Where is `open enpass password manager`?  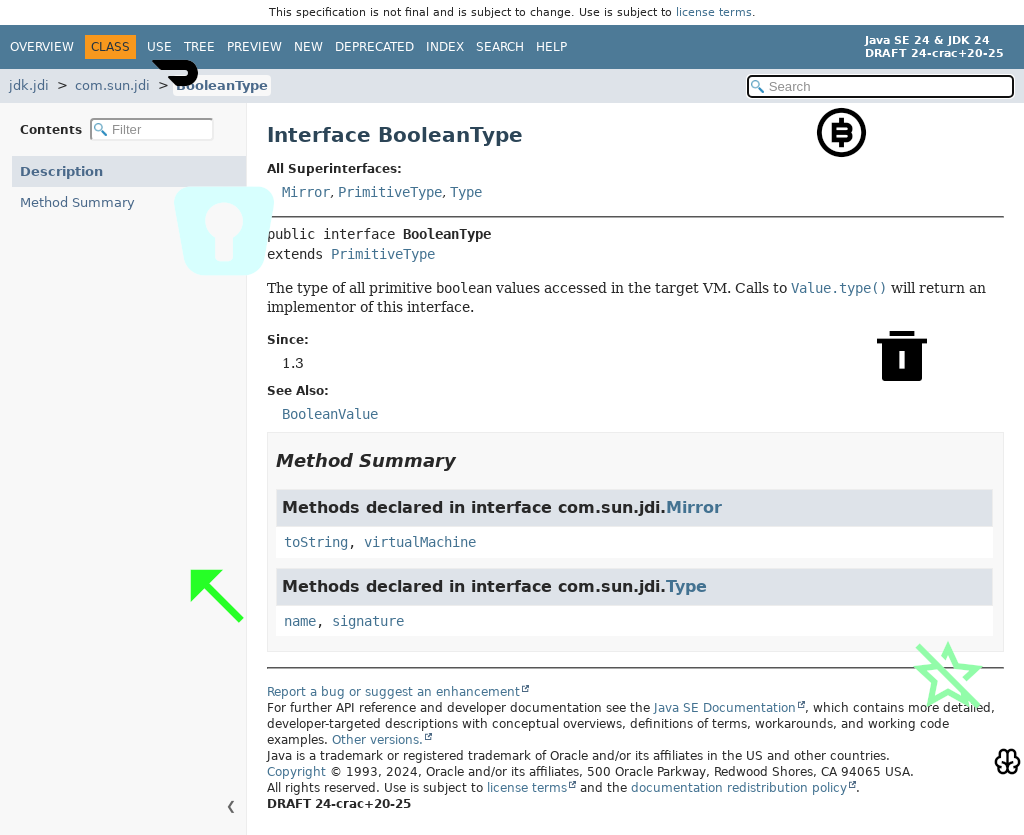
open enpass password manager is located at coordinates (224, 231).